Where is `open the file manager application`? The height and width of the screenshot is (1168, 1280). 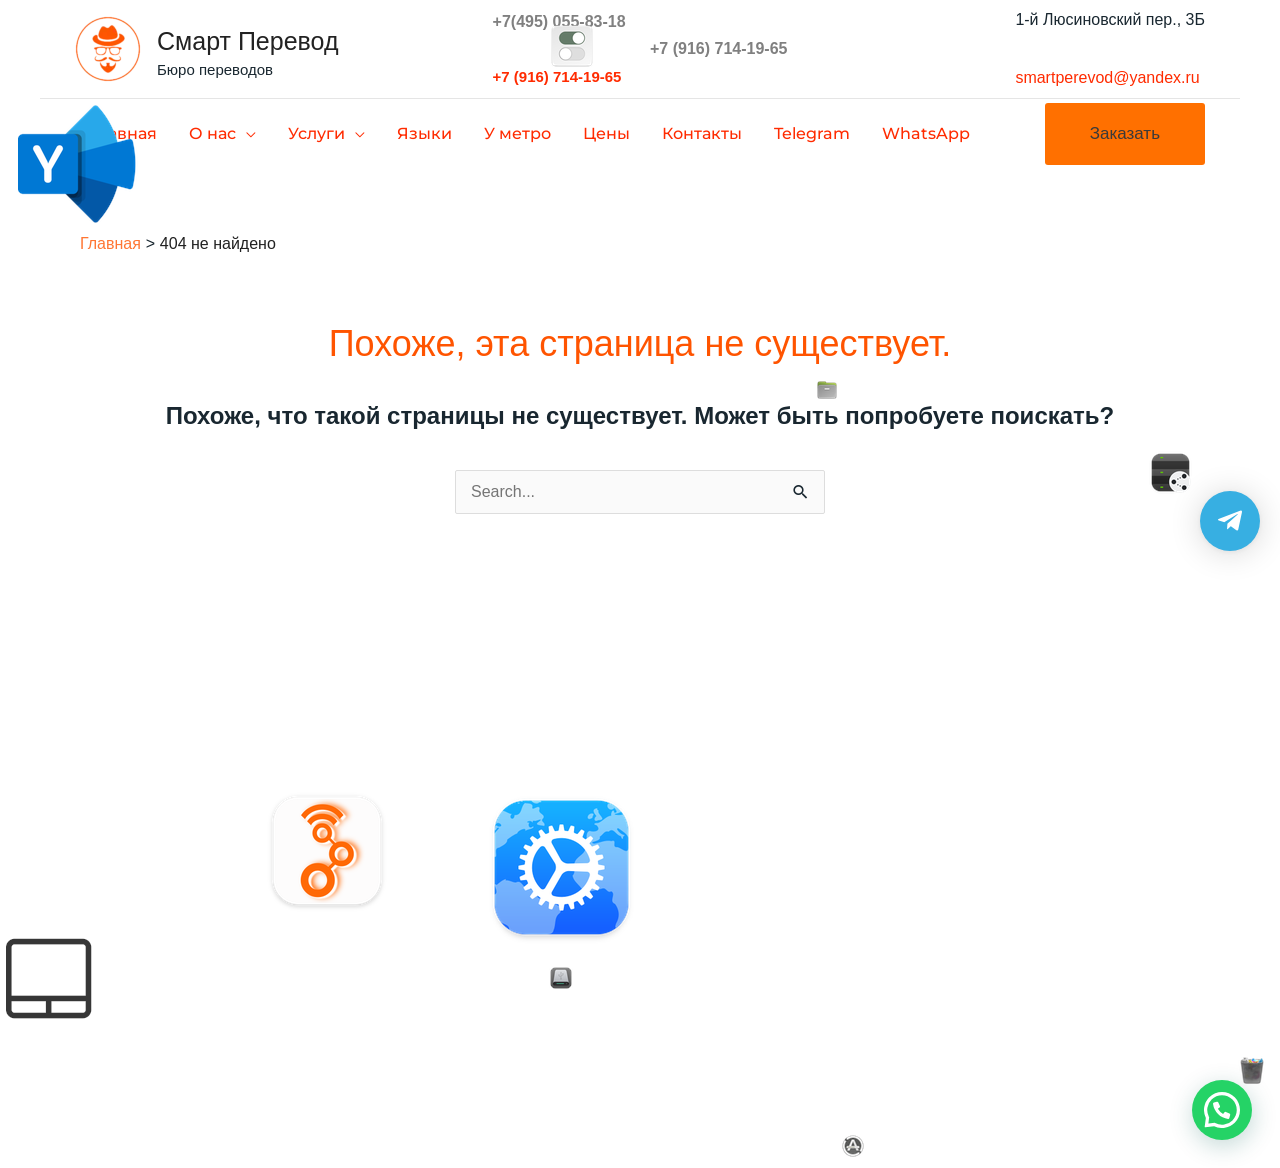
open the file manager application is located at coordinates (827, 390).